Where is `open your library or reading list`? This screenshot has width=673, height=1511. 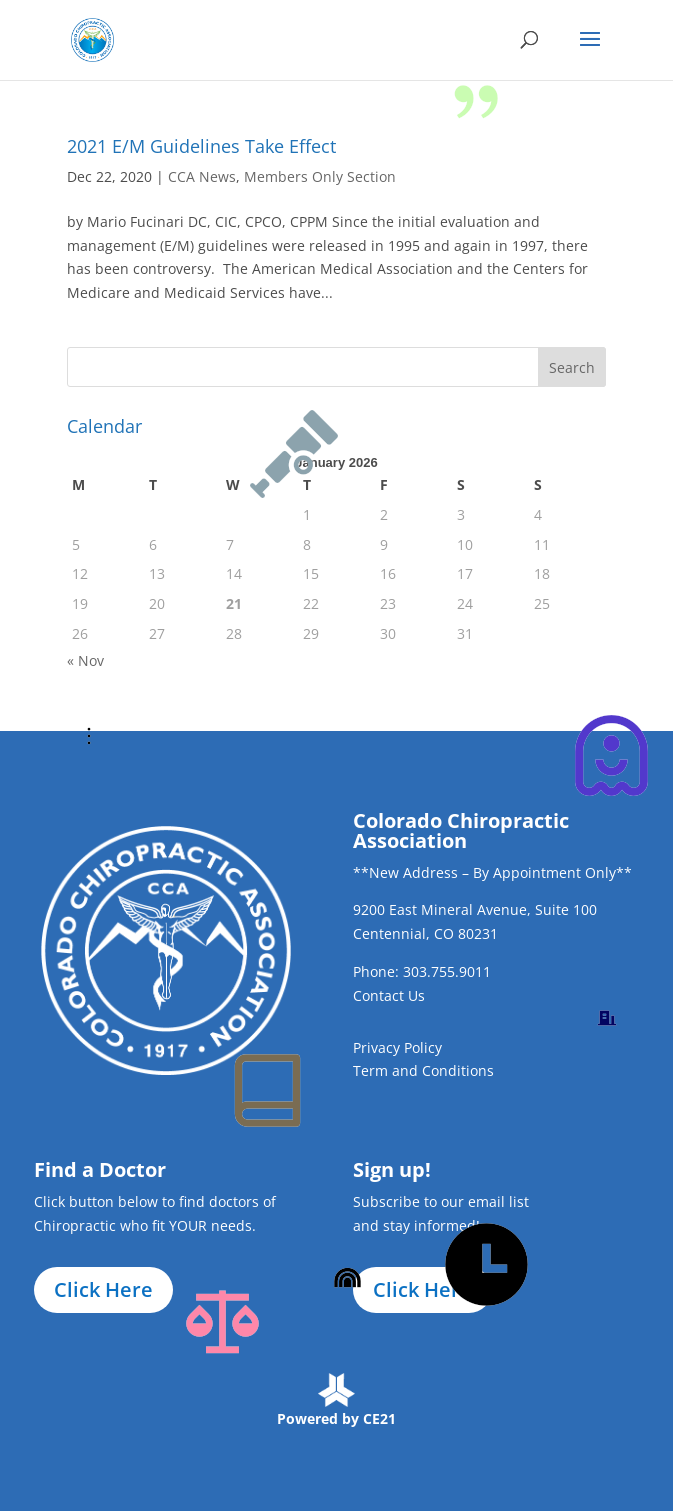
open your library or reading list is located at coordinates (267, 1090).